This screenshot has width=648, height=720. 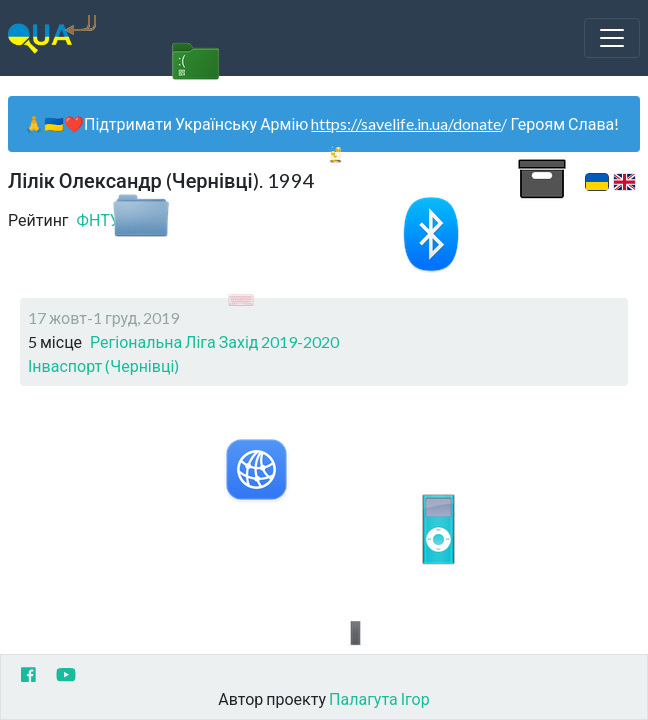 What do you see at coordinates (195, 62) in the screenshot?
I see `folder containing windows insider or beta system files` at bounding box center [195, 62].